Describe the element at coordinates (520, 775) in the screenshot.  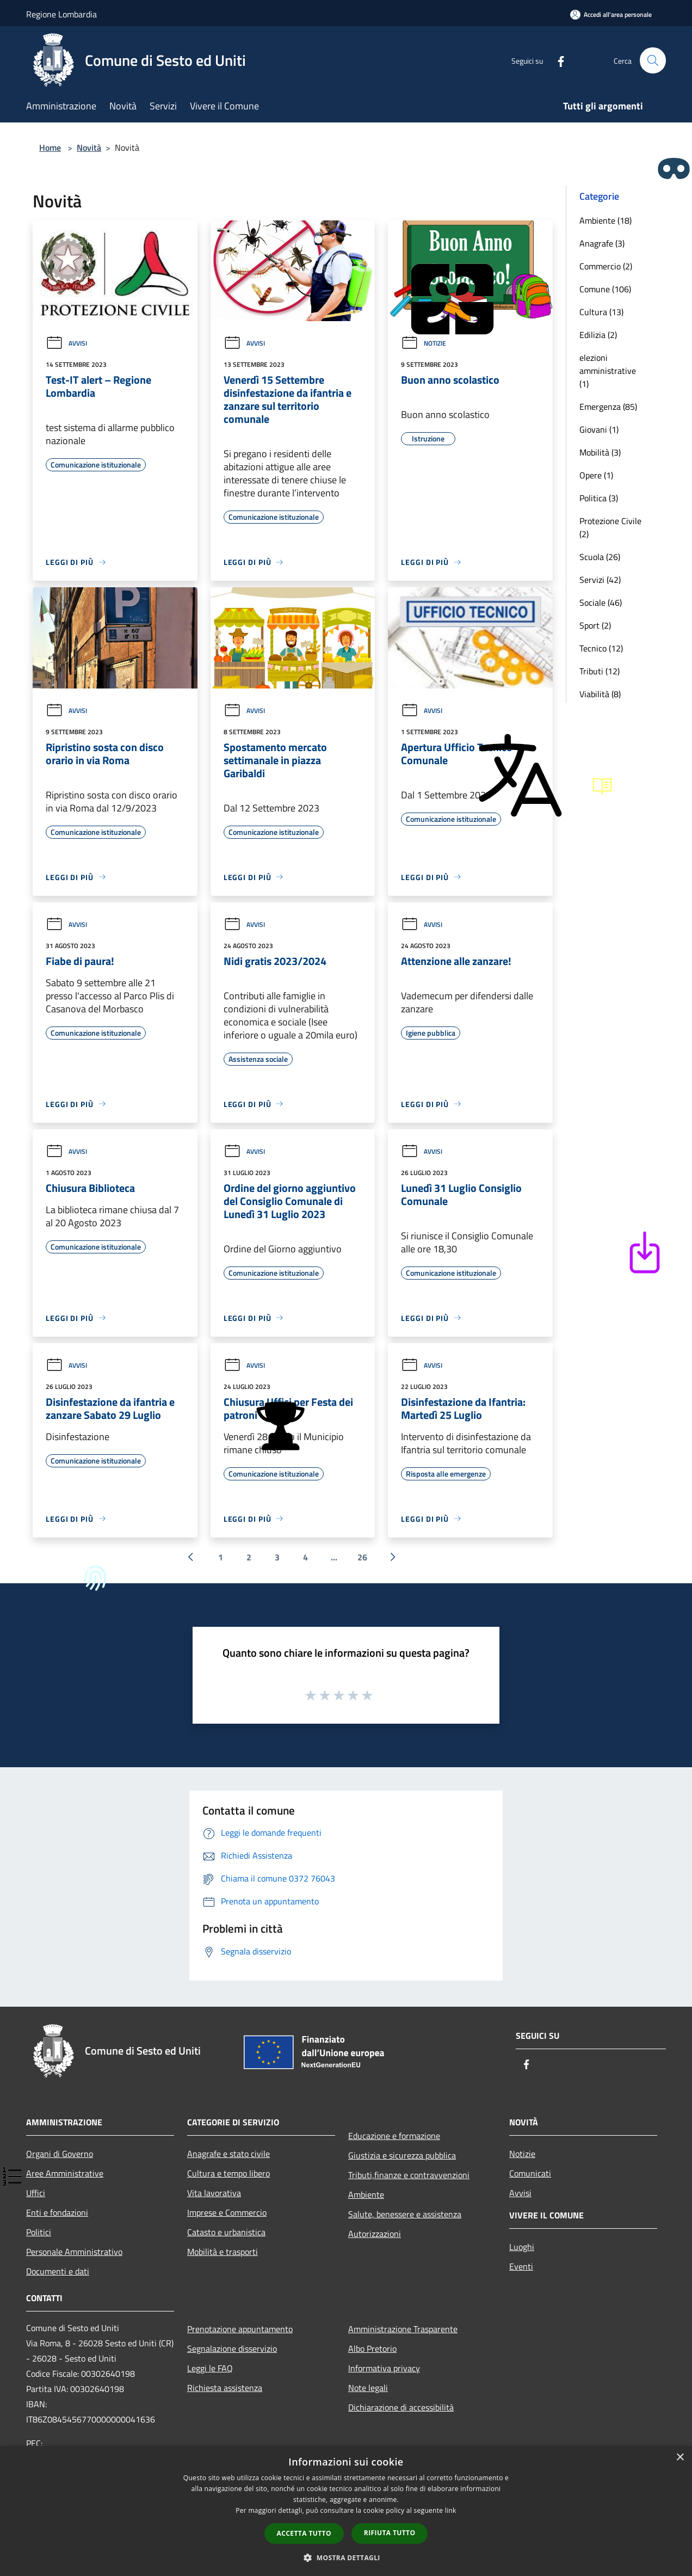
I see `change language settings` at that location.